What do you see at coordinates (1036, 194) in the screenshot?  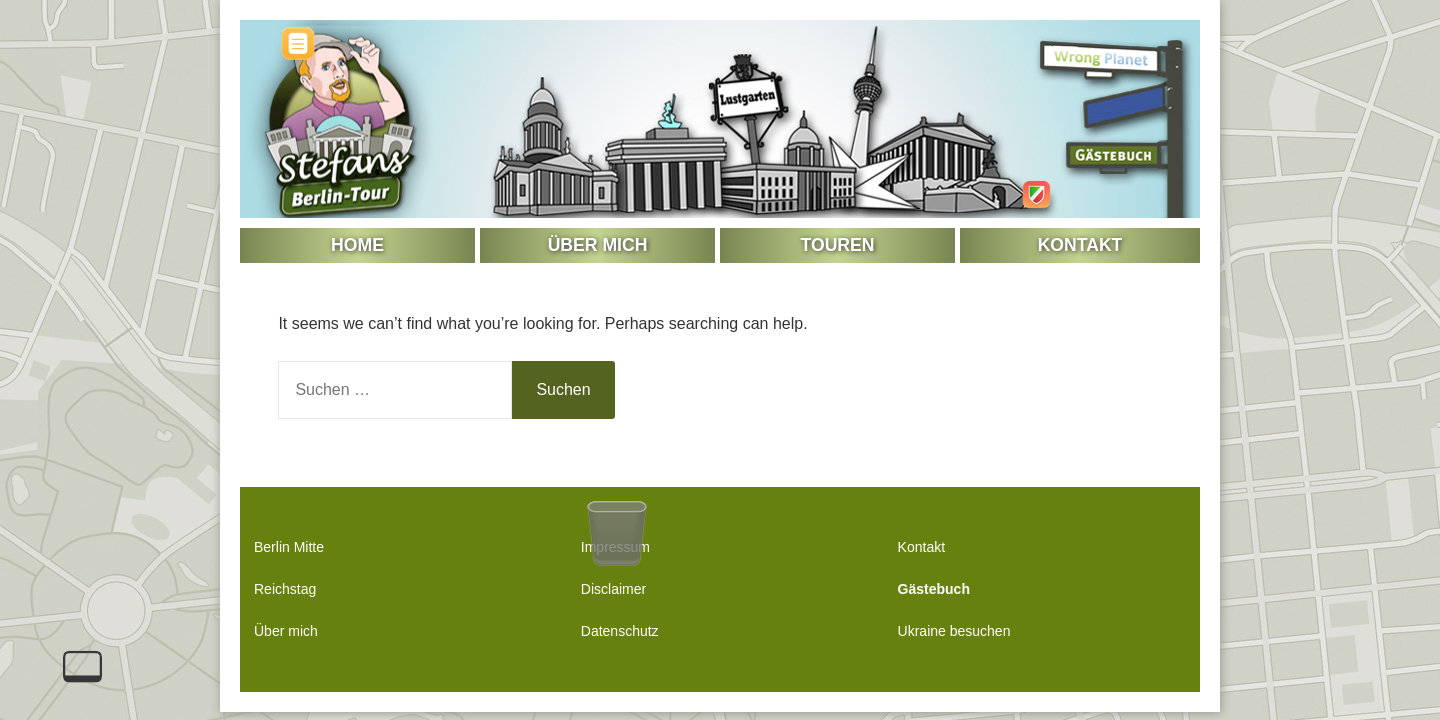 I see `open firewall configuration settings` at bounding box center [1036, 194].